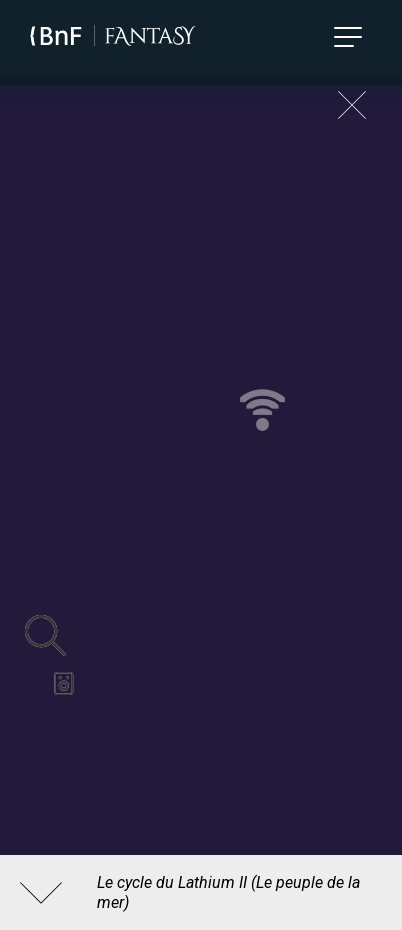  Describe the element at coordinates (262, 408) in the screenshot. I see `indicates no wireless signal available` at that location.